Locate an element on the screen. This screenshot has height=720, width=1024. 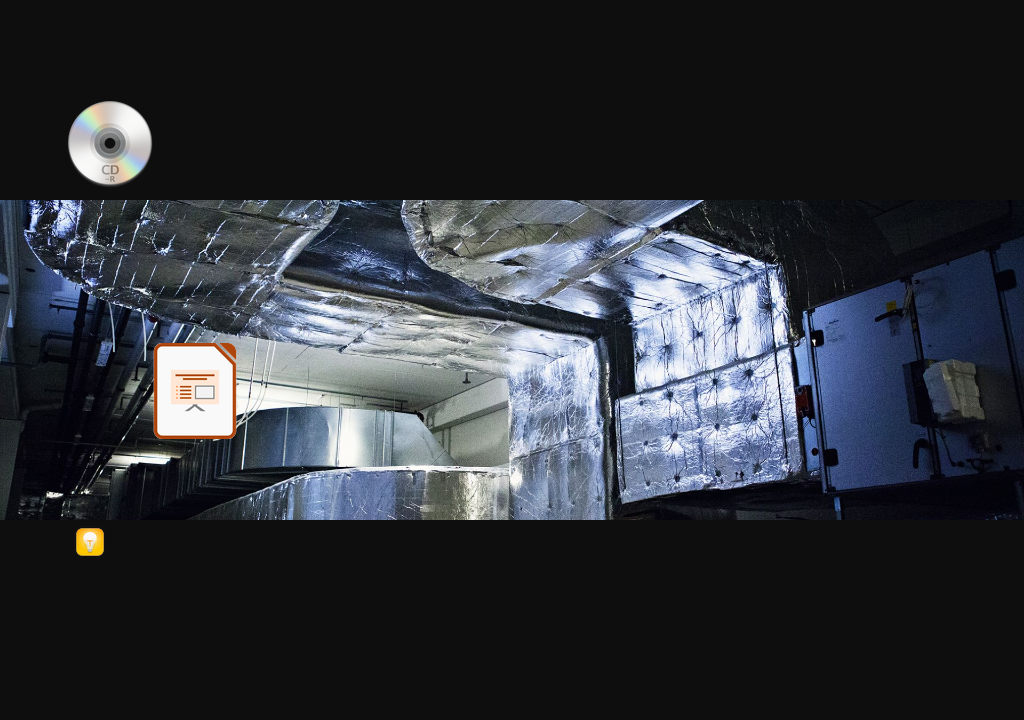
open a libreoffice impress presentation file is located at coordinates (195, 391).